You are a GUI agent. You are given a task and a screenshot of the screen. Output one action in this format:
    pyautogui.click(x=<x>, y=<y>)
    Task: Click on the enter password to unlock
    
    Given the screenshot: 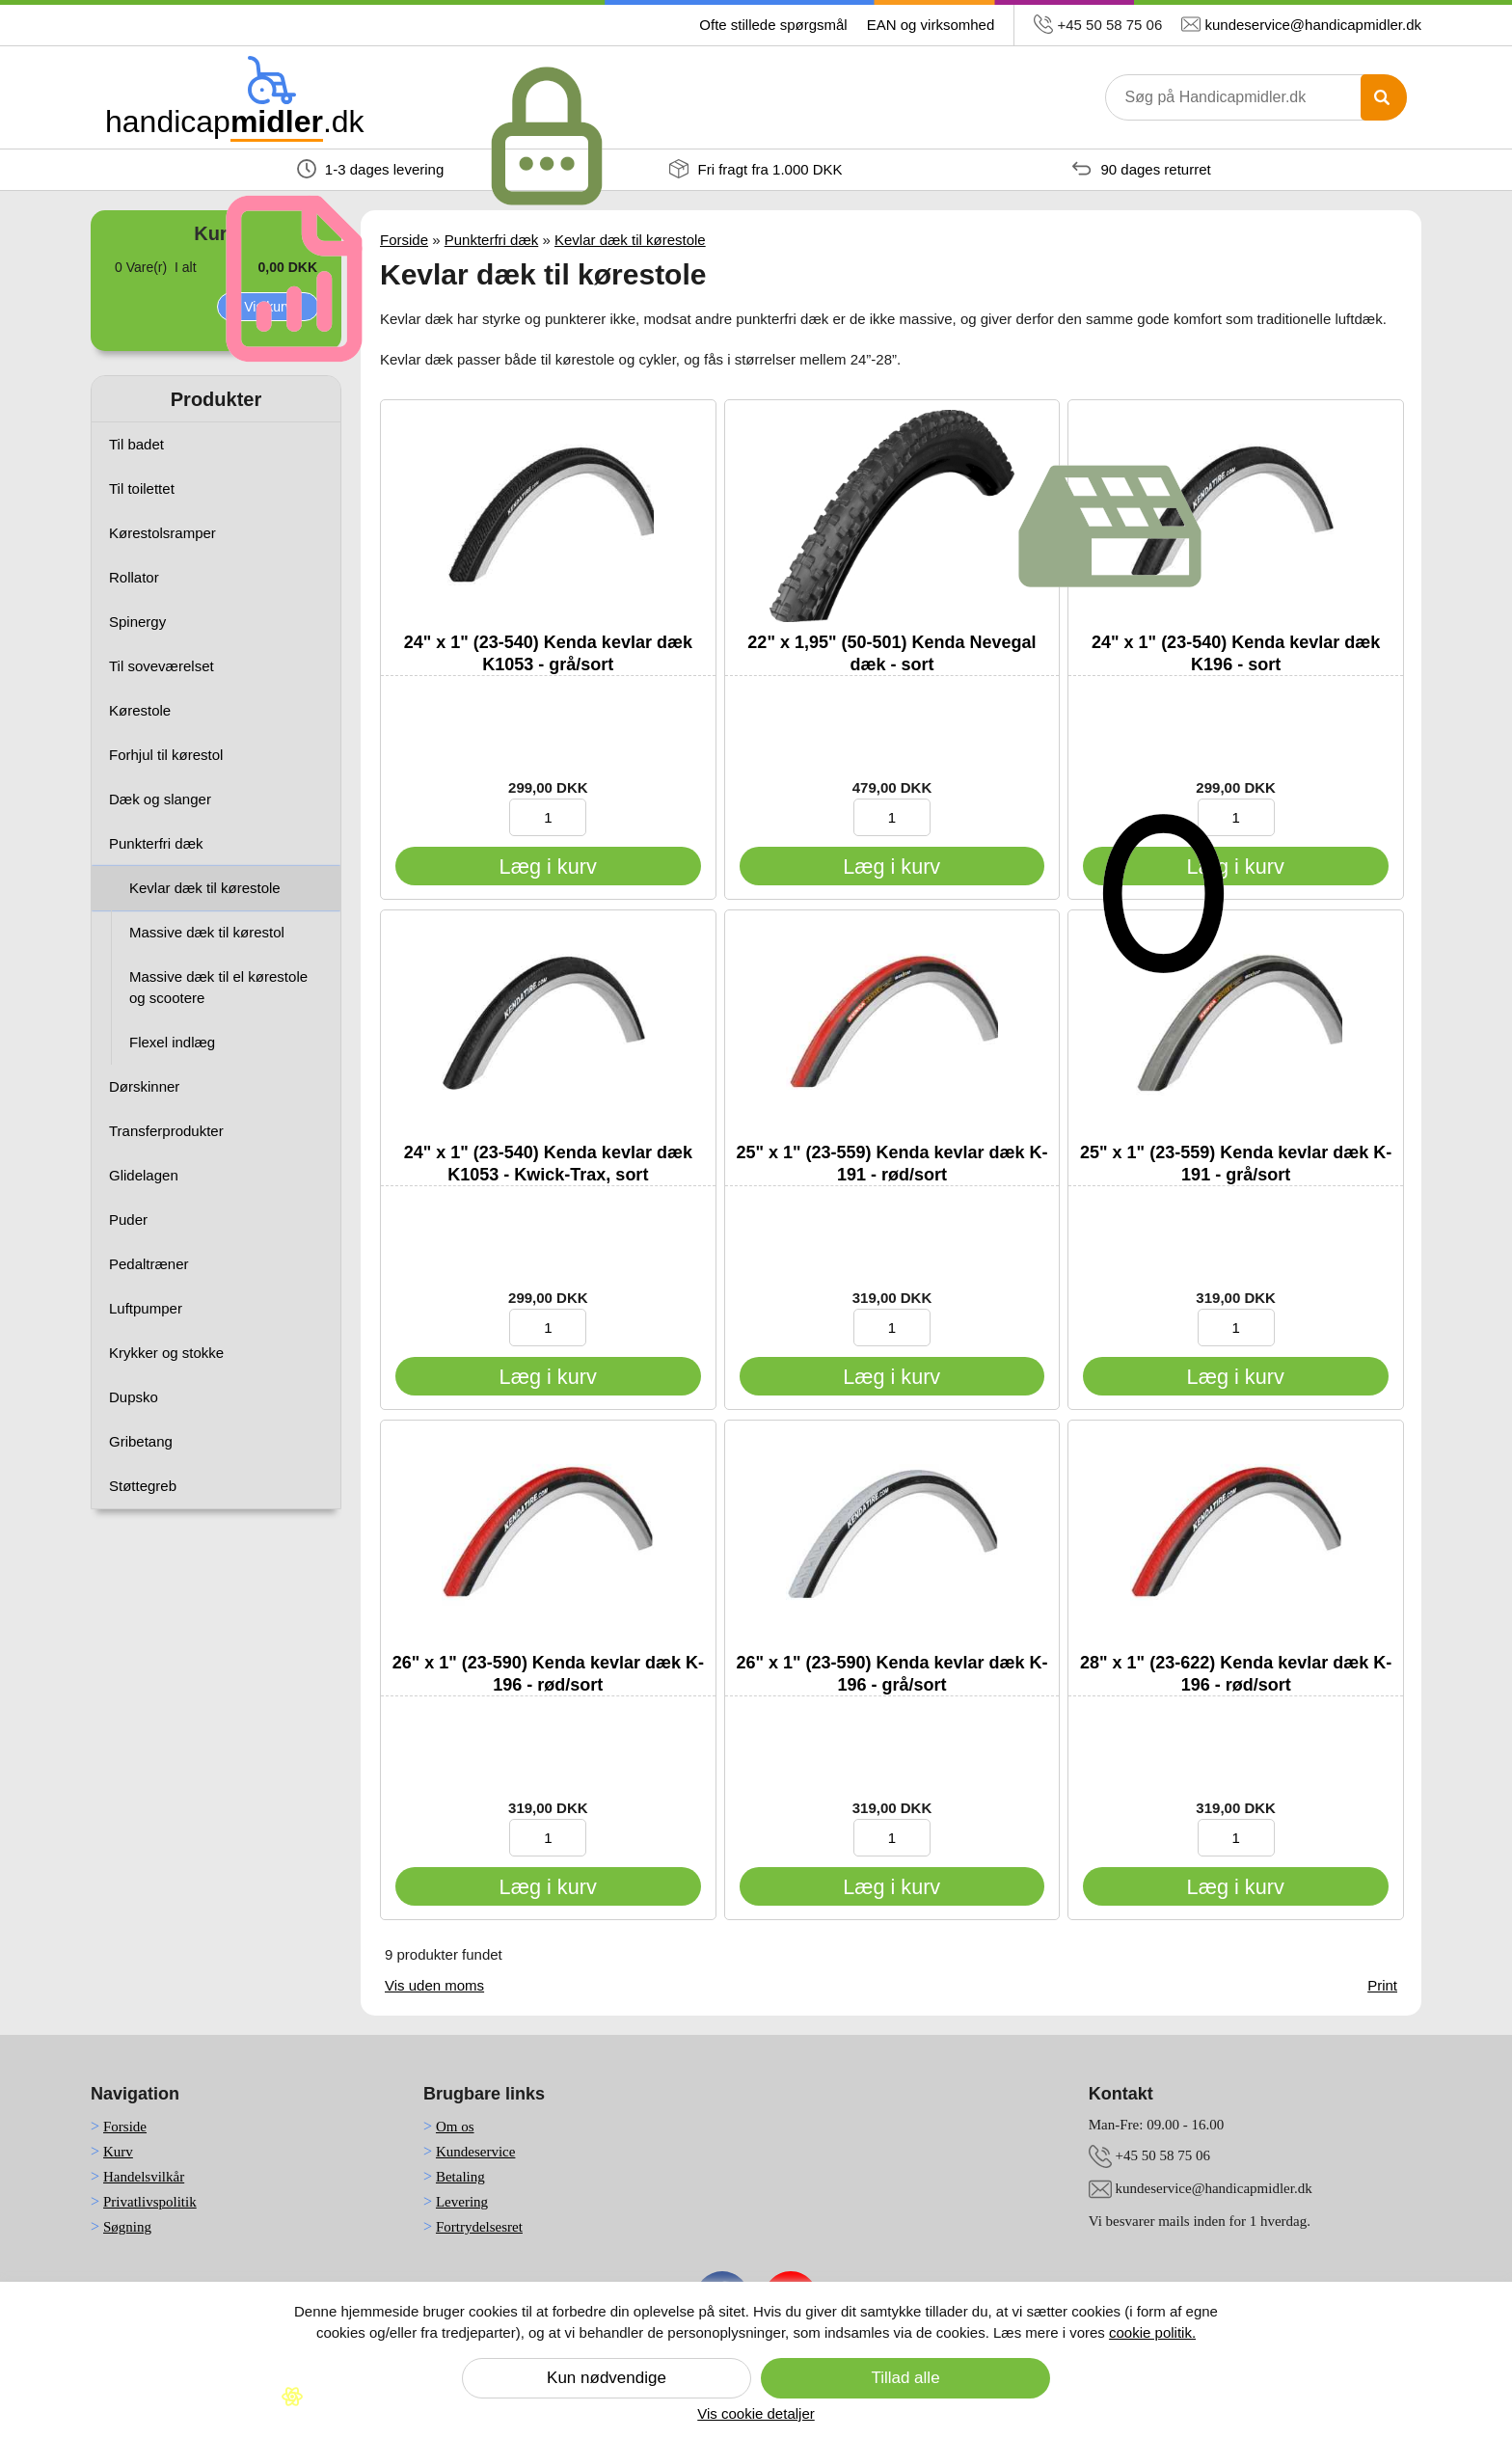 What is the action you would take?
    pyautogui.click(x=547, y=136)
    